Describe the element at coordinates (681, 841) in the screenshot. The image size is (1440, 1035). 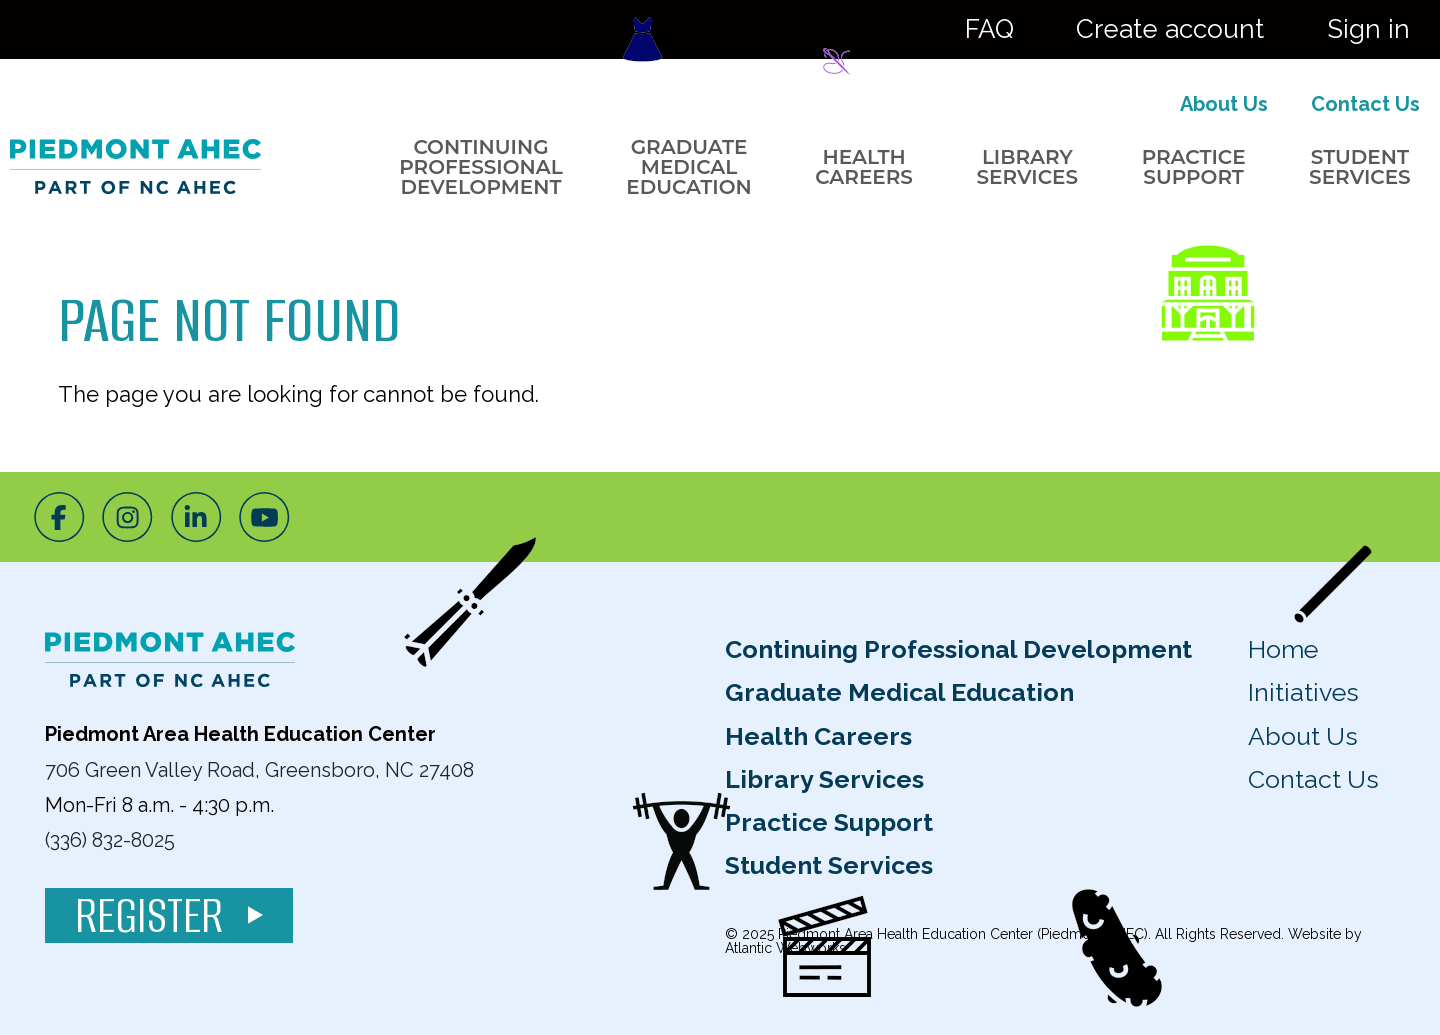
I see `access workout or exercise tracking` at that location.